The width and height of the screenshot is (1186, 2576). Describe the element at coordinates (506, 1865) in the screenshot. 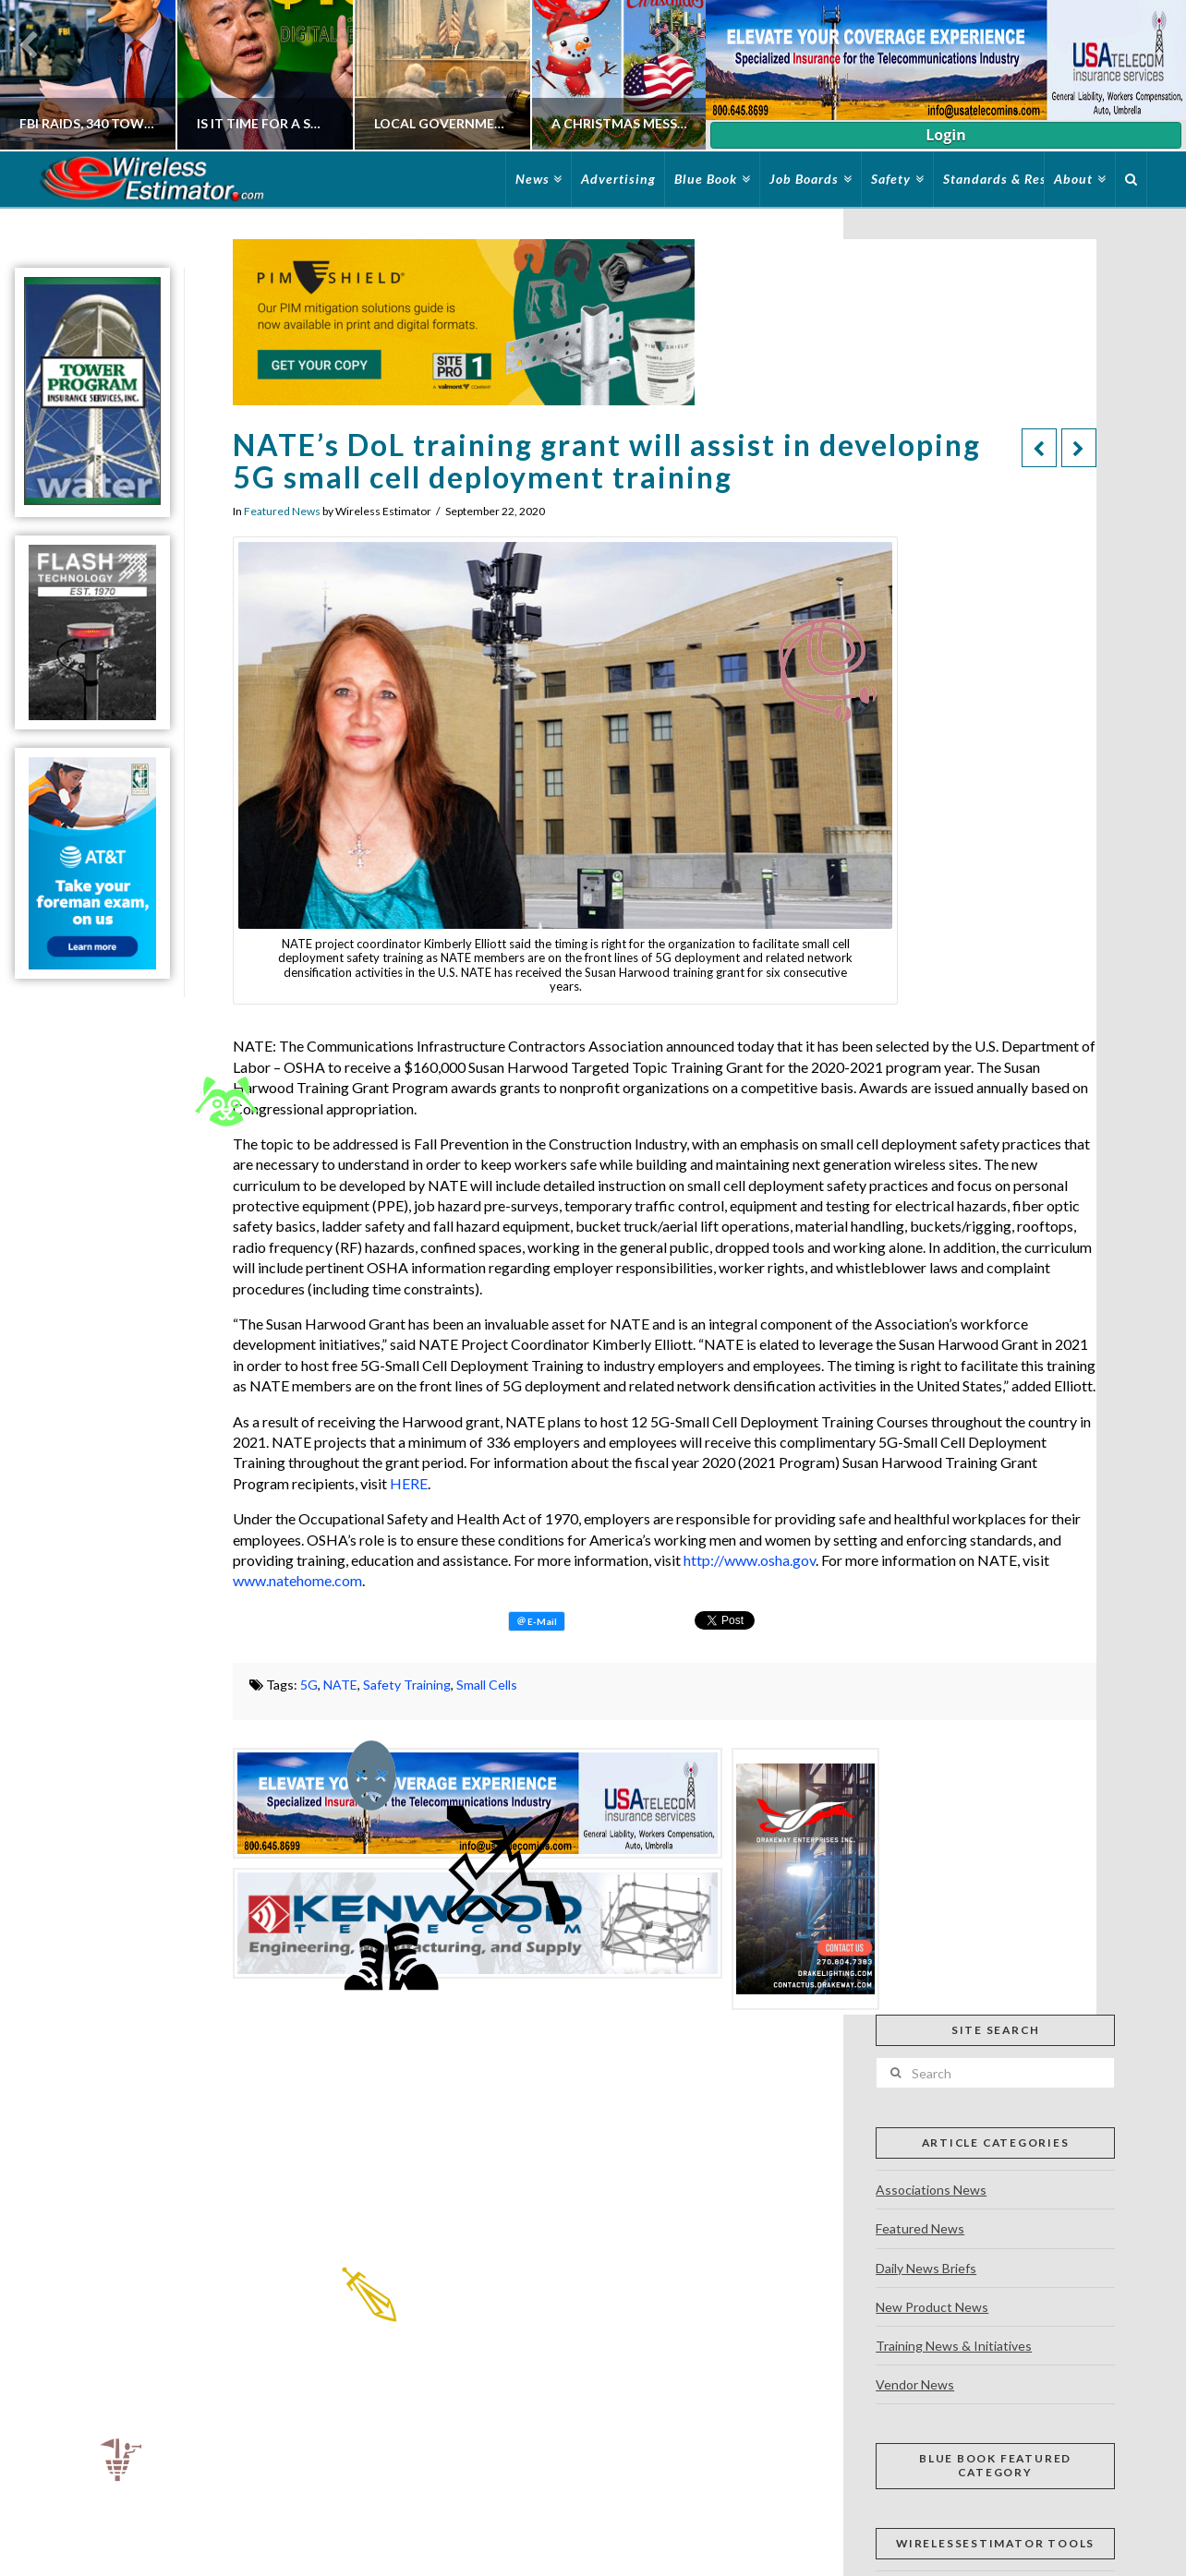

I see `equip a lightning-enchanted weapon` at that location.